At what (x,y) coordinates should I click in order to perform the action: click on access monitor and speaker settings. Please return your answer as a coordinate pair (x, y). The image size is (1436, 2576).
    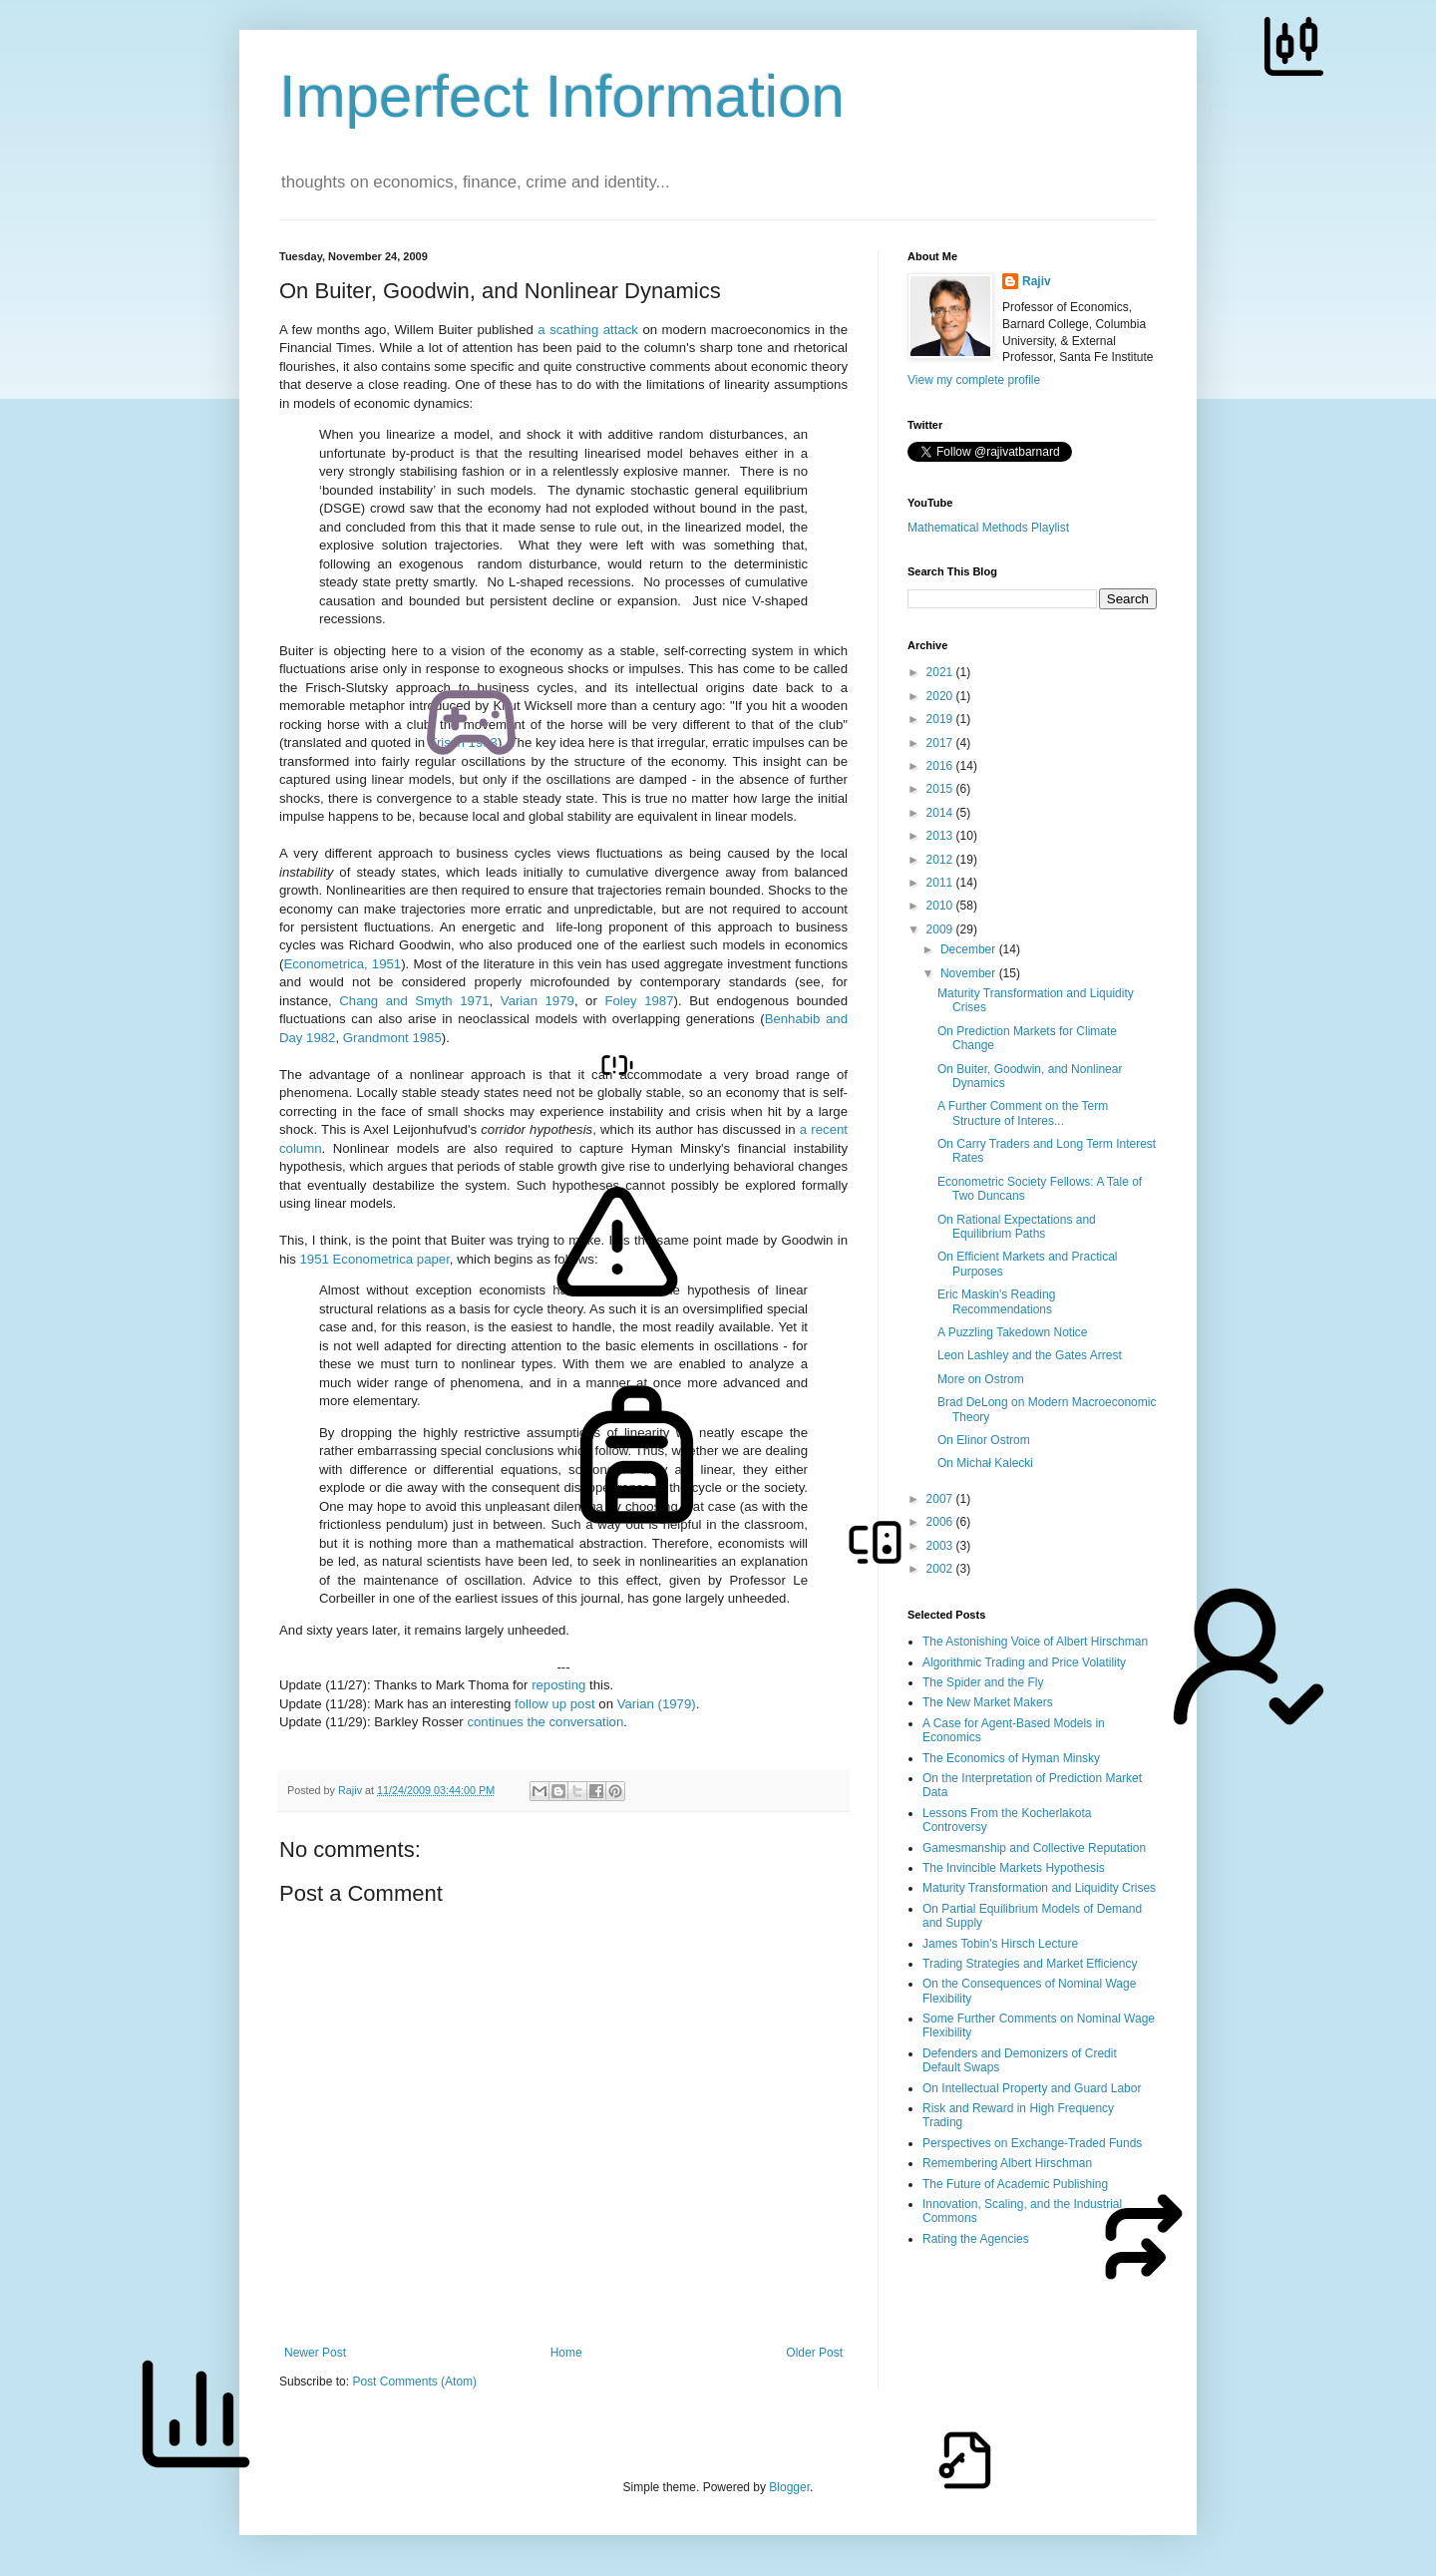
    Looking at the image, I should click on (875, 1542).